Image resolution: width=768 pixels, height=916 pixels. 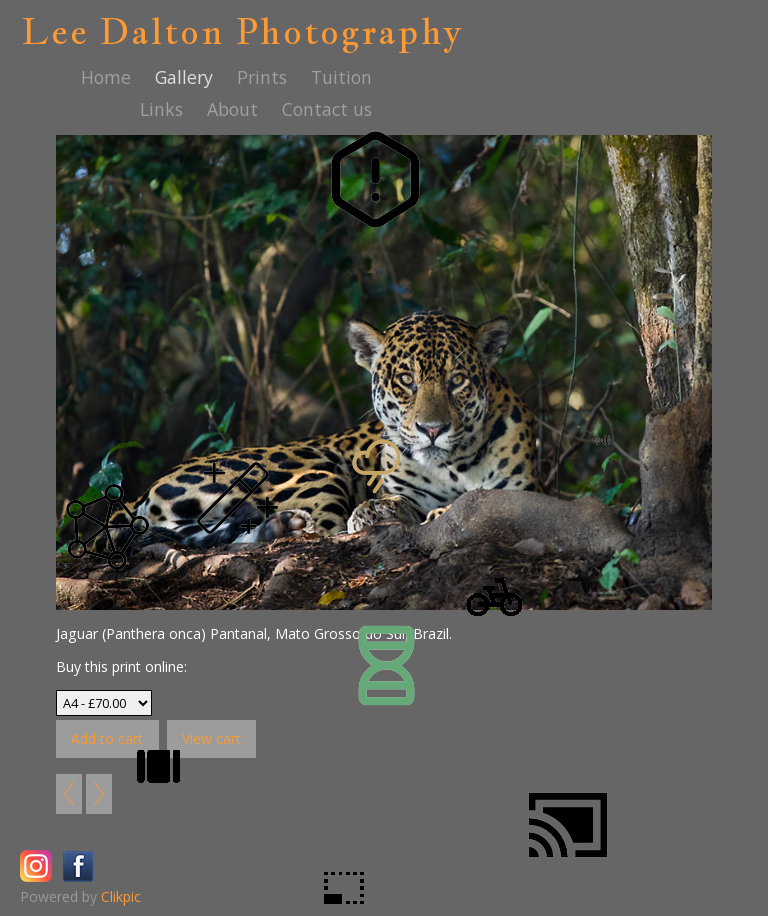 I want to click on access bike routes or cycling directions, so click(x=494, y=597).